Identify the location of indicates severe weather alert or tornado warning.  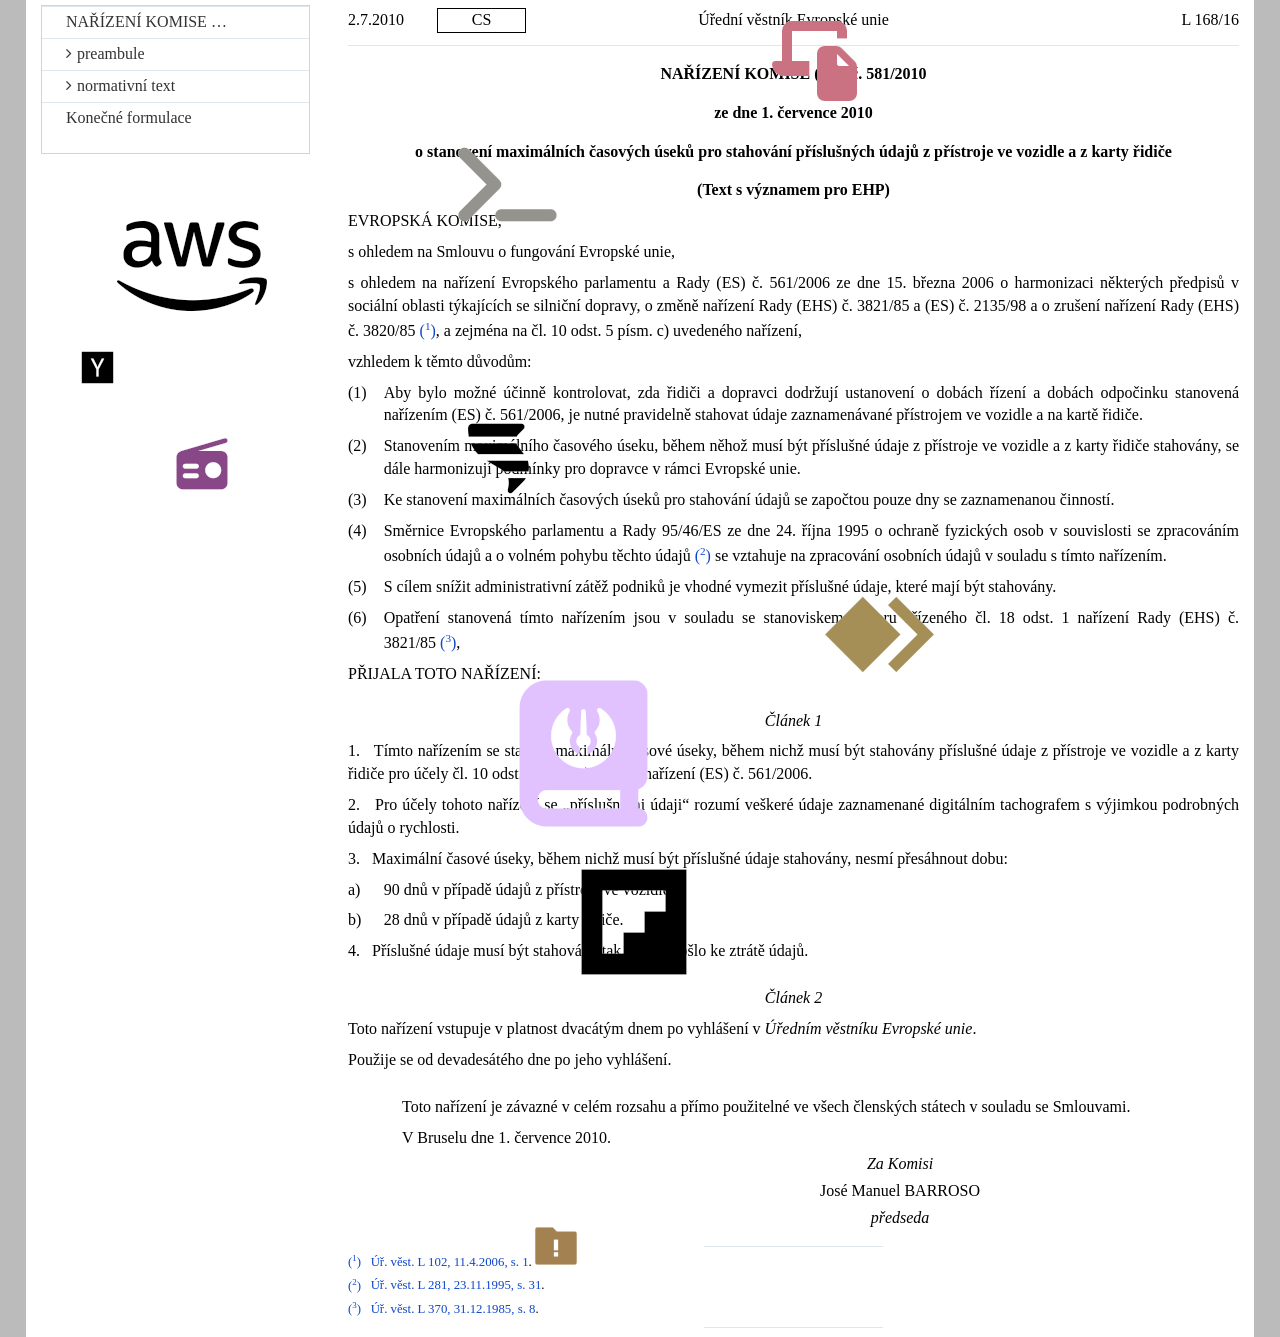
(498, 458).